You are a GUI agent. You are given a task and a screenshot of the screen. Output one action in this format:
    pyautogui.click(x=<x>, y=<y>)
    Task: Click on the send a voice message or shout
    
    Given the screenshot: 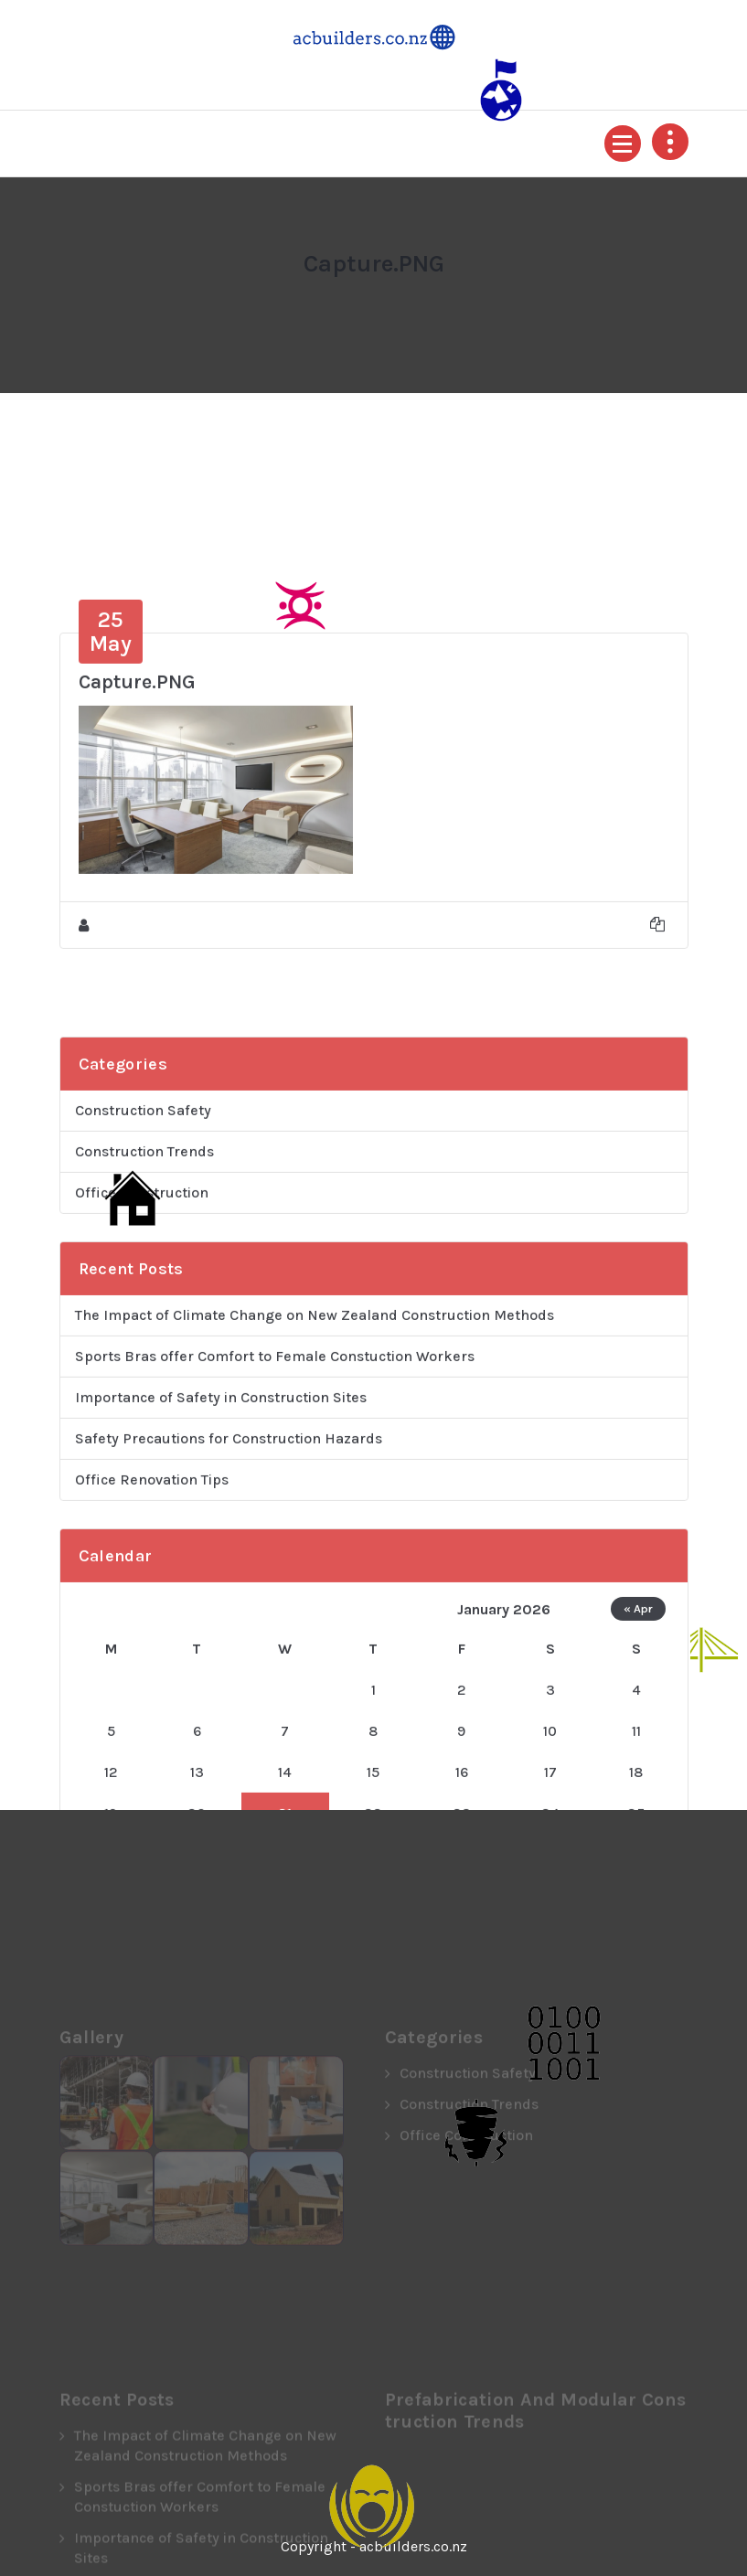 What is the action you would take?
    pyautogui.click(x=371, y=2505)
    